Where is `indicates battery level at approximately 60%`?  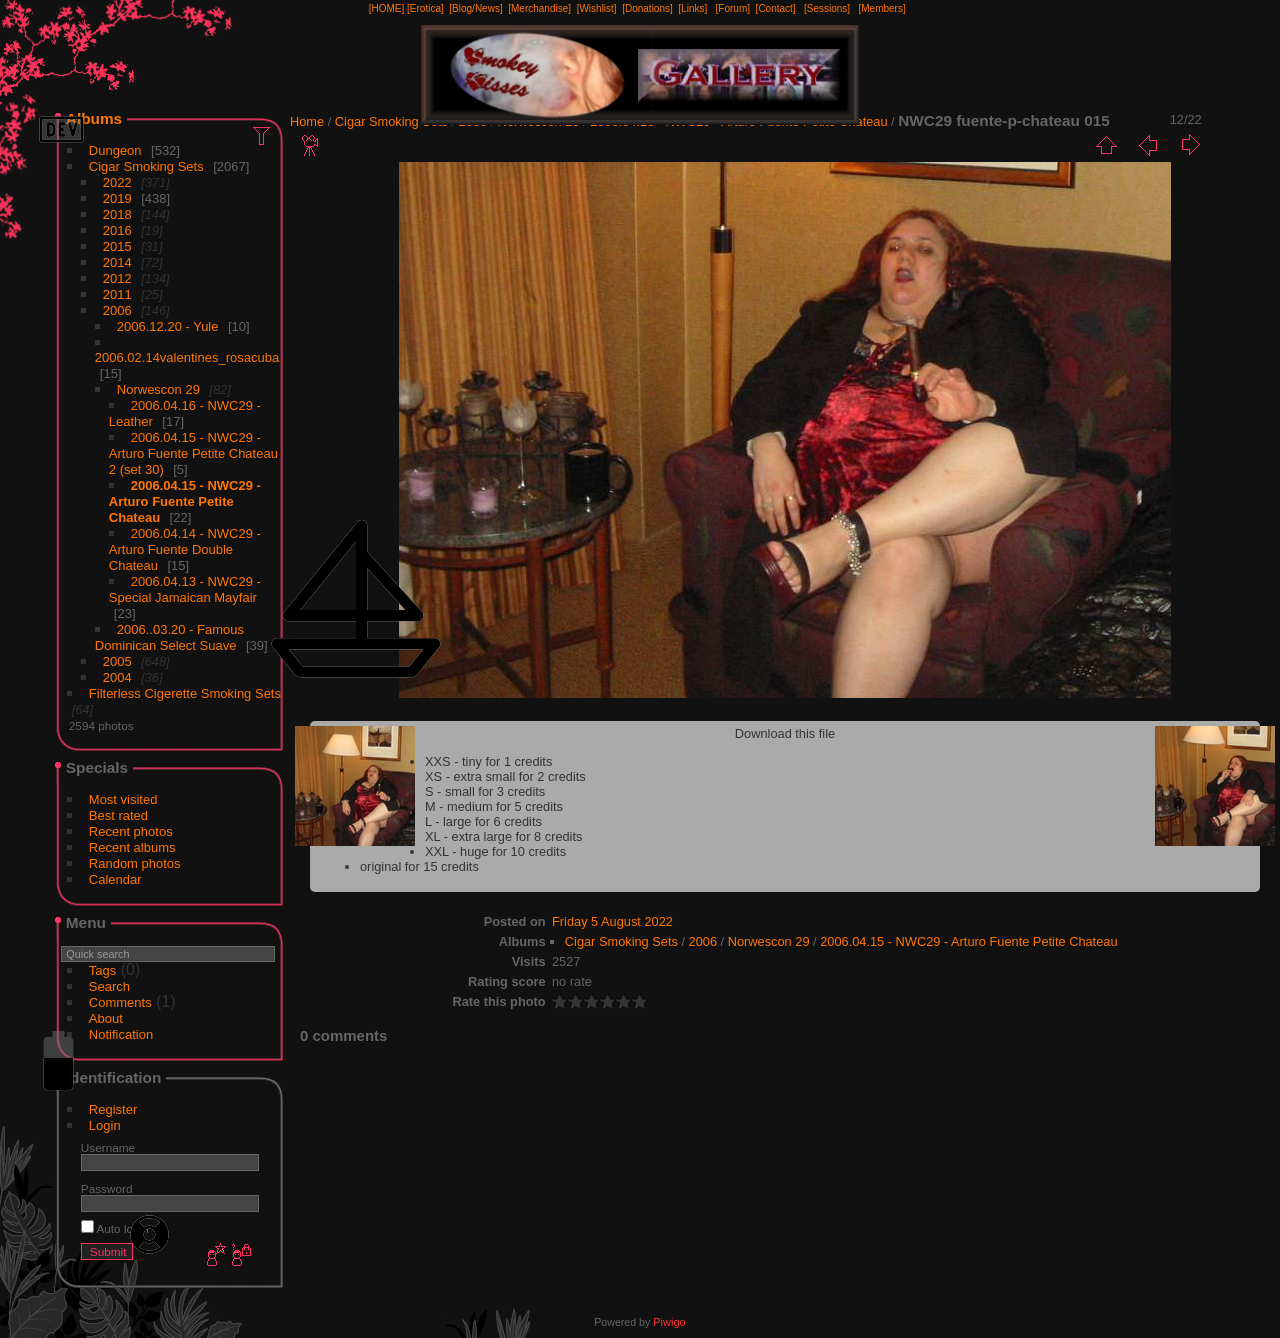
indicates battery level at approximately 60% is located at coordinates (58, 1060).